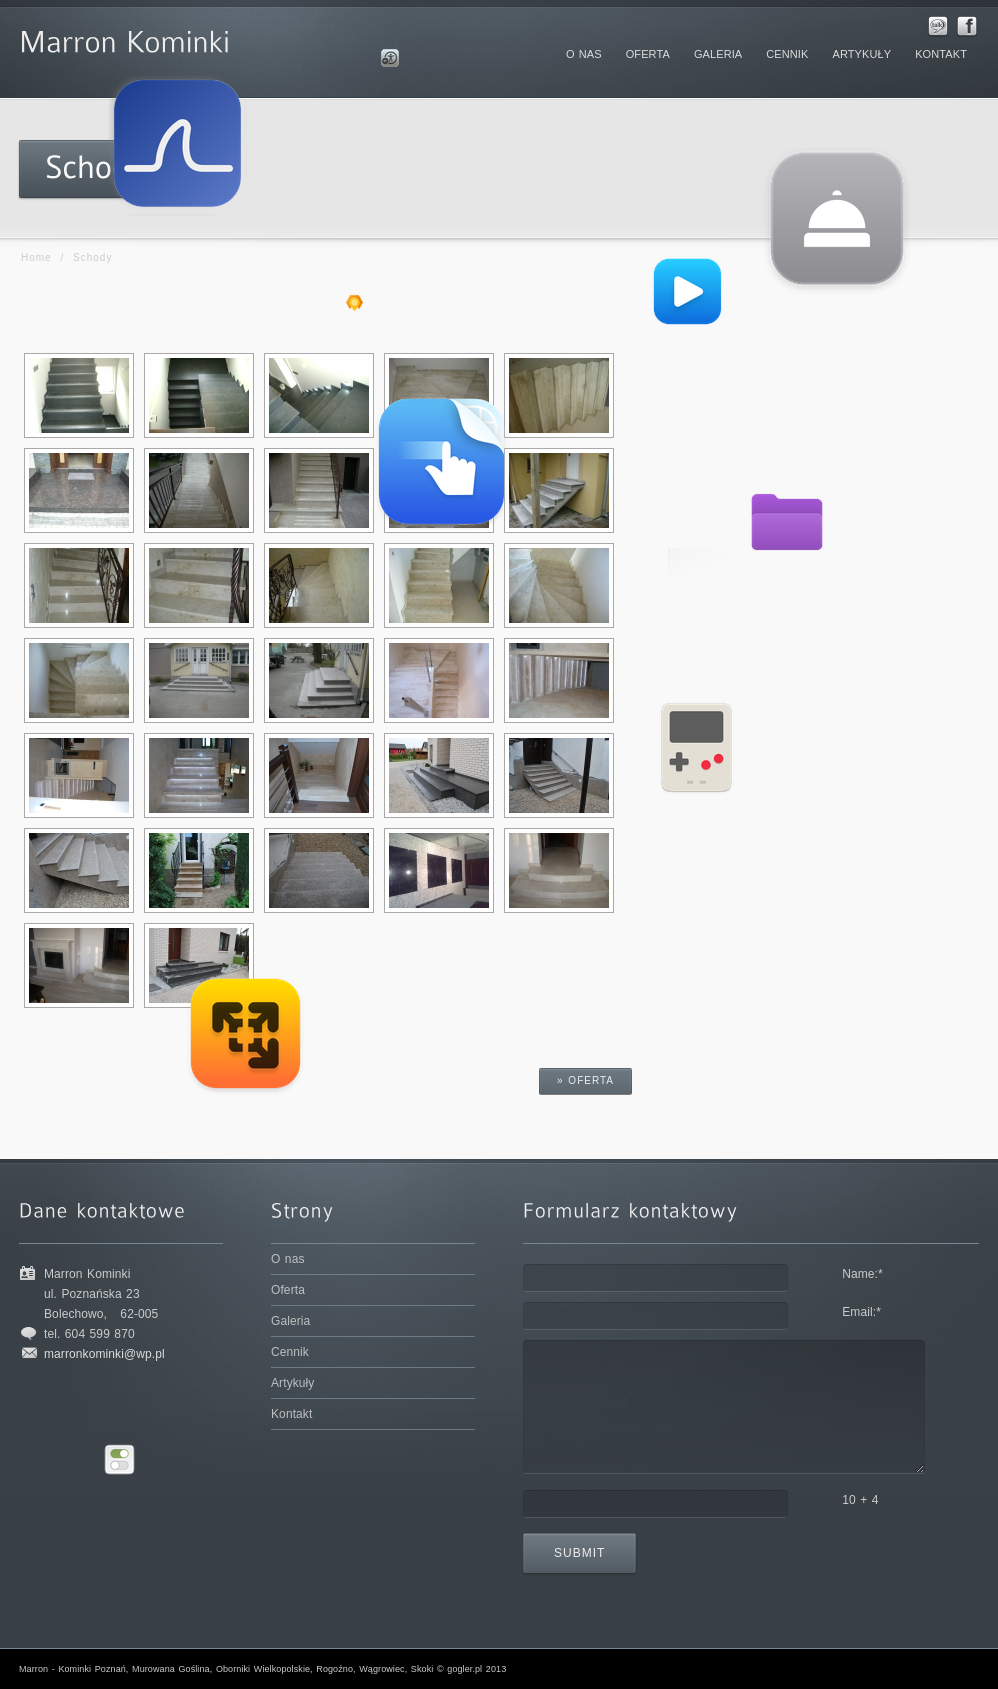 The height and width of the screenshot is (1689, 998). What do you see at coordinates (177, 143) in the screenshot?
I see `open wireshark network protocol analyzer` at bounding box center [177, 143].